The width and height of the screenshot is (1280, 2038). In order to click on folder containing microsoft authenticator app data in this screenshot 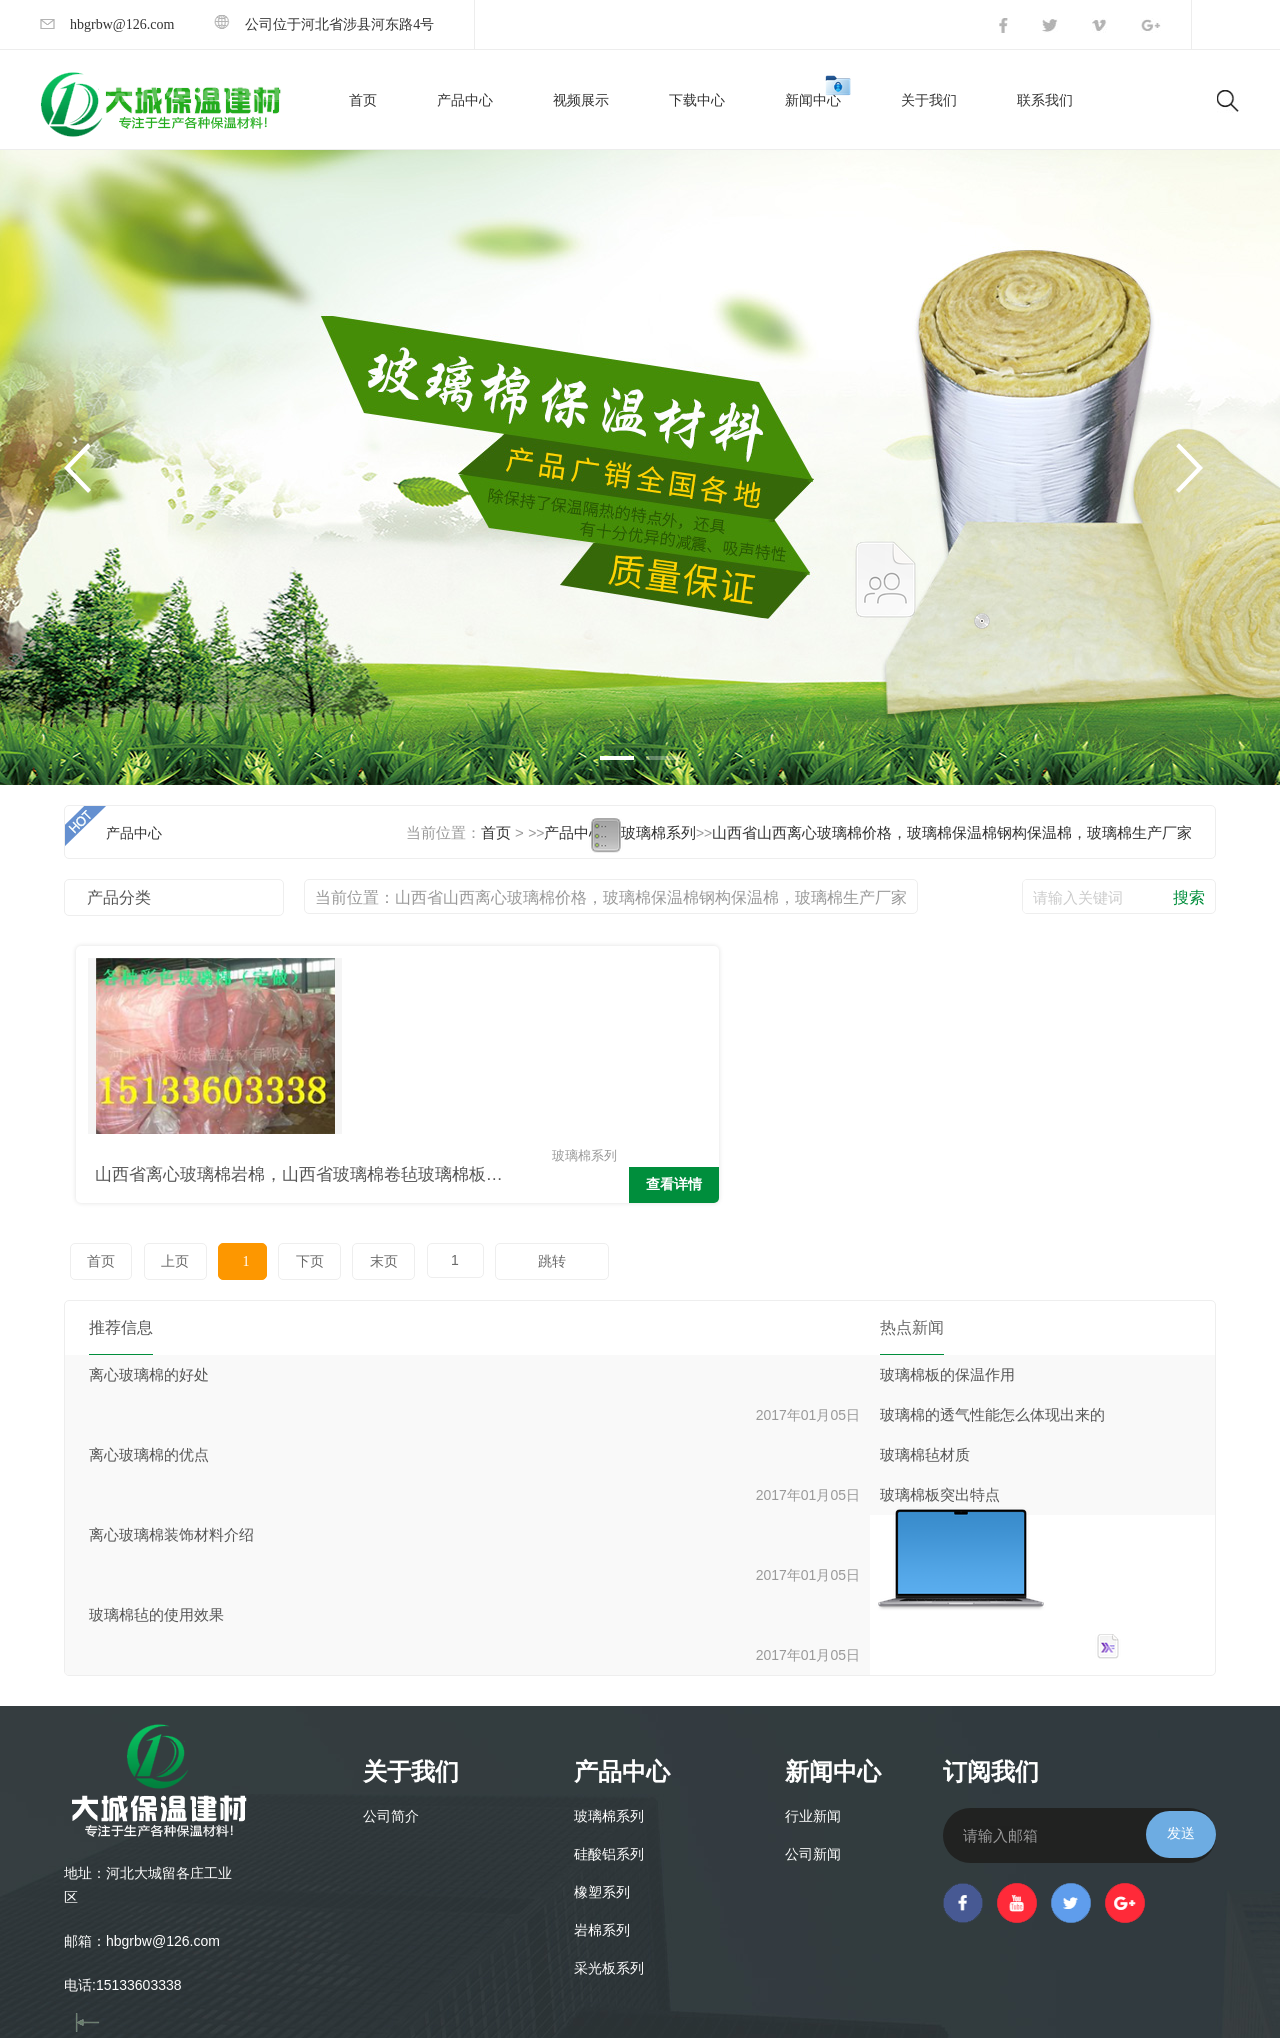, I will do `click(838, 86)`.